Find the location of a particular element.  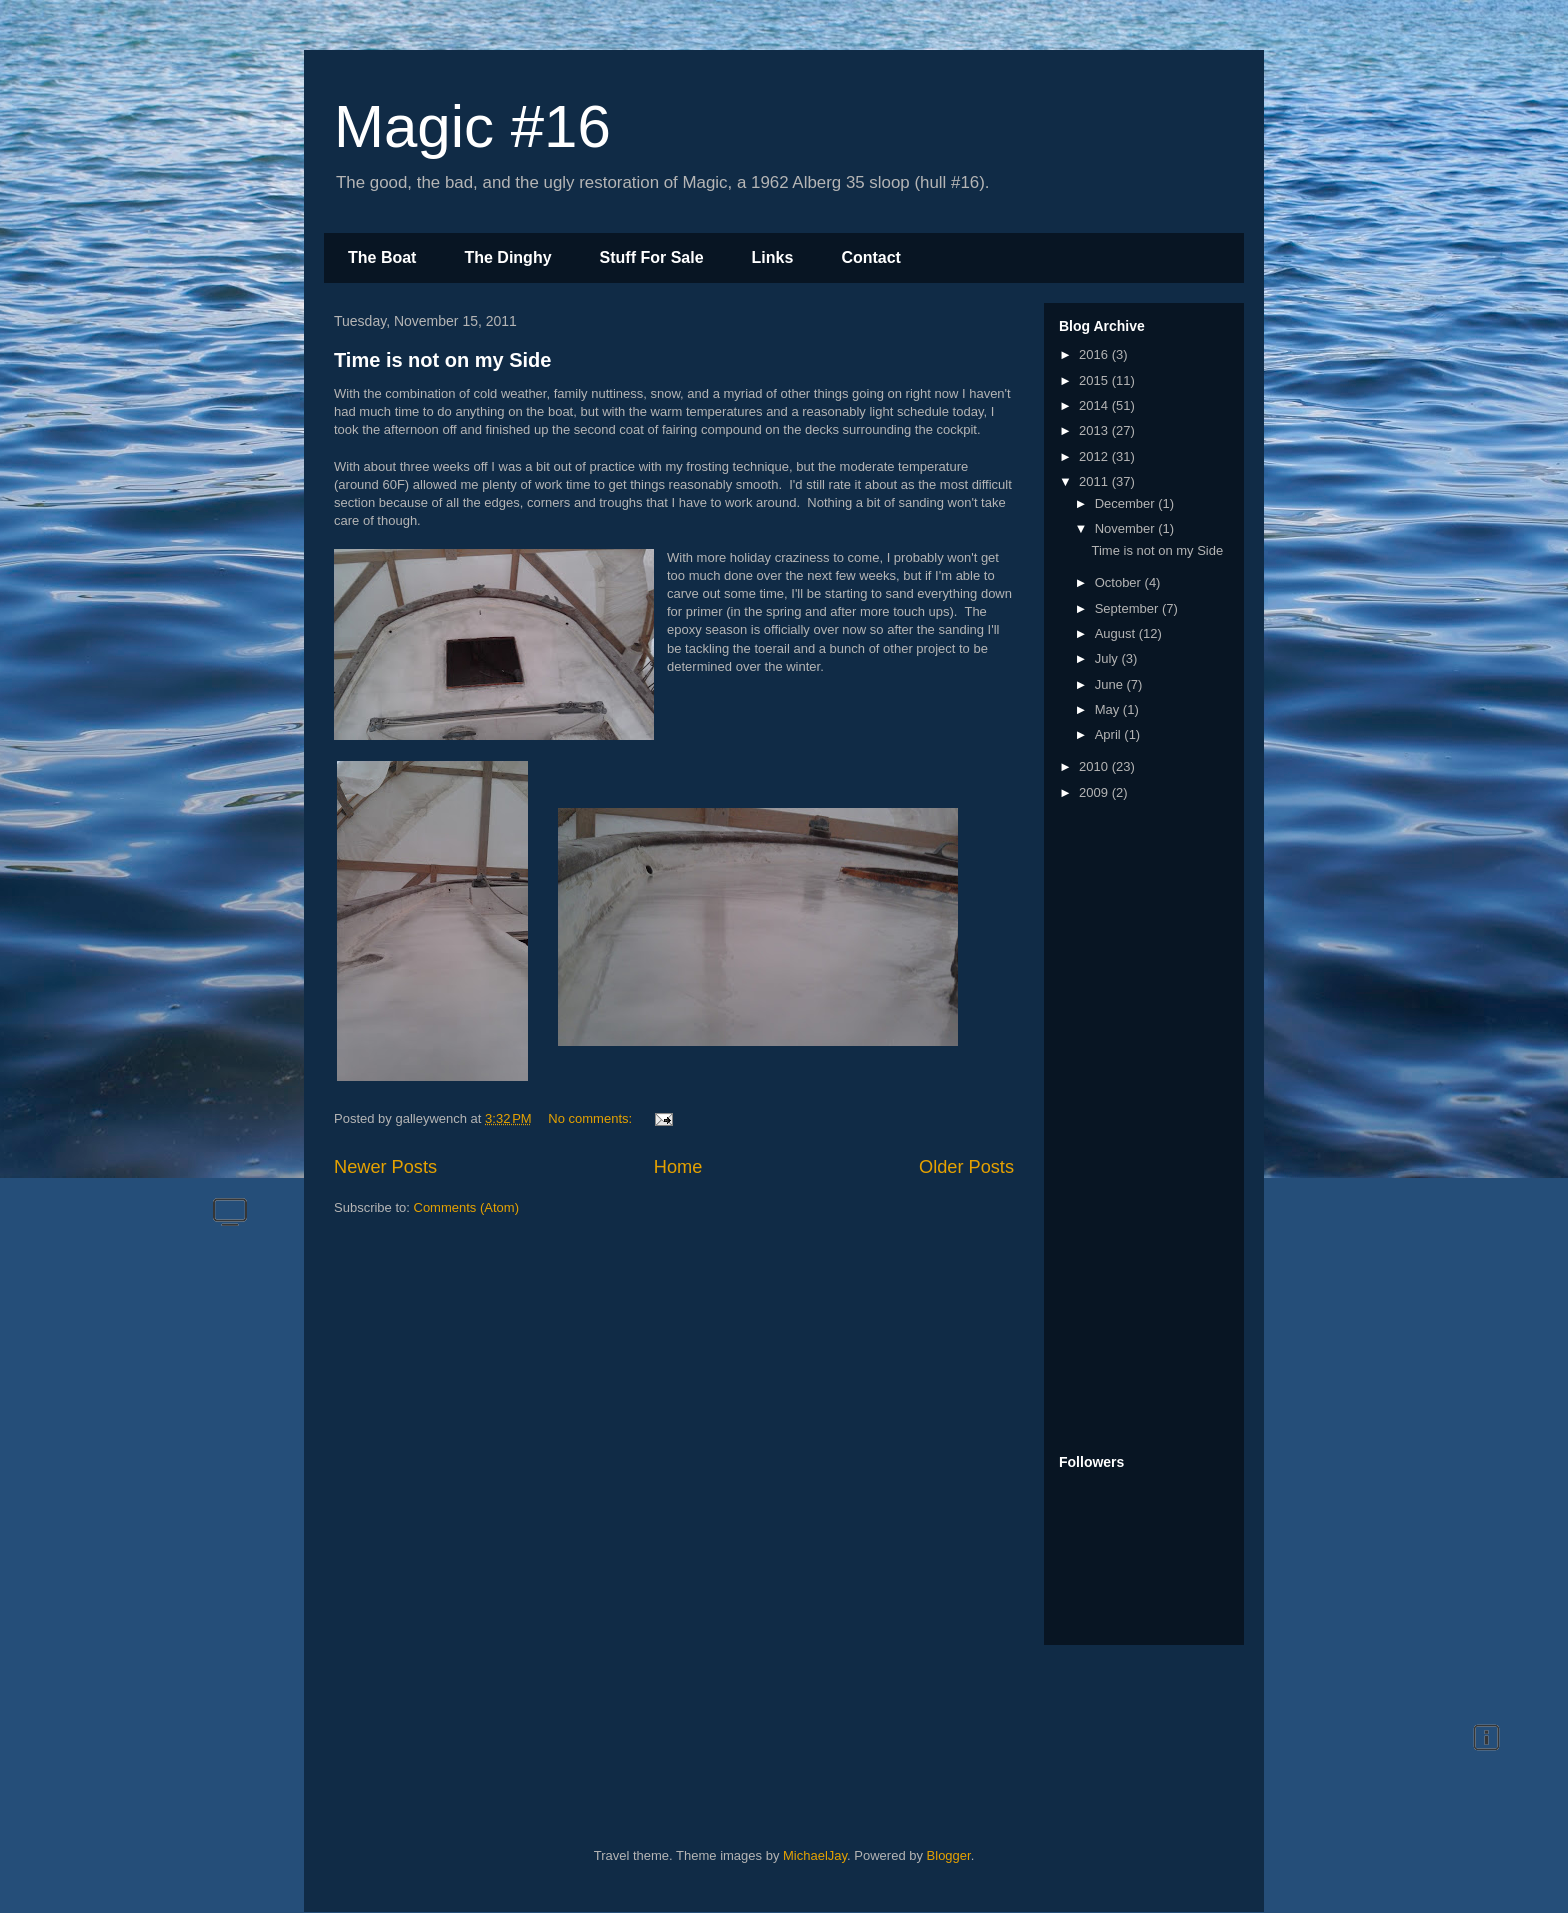

view system information or details is located at coordinates (1486, 1737).